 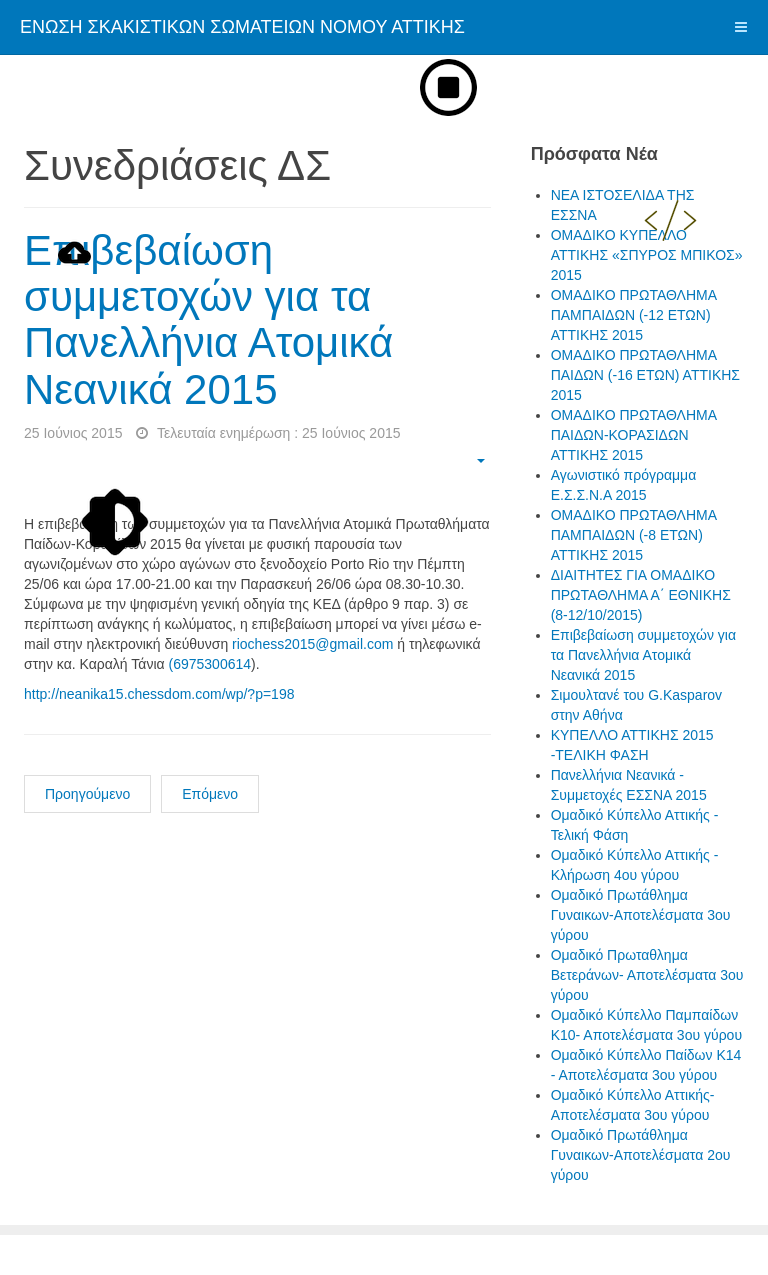 I want to click on adjust screen brightness settings, so click(x=115, y=522).